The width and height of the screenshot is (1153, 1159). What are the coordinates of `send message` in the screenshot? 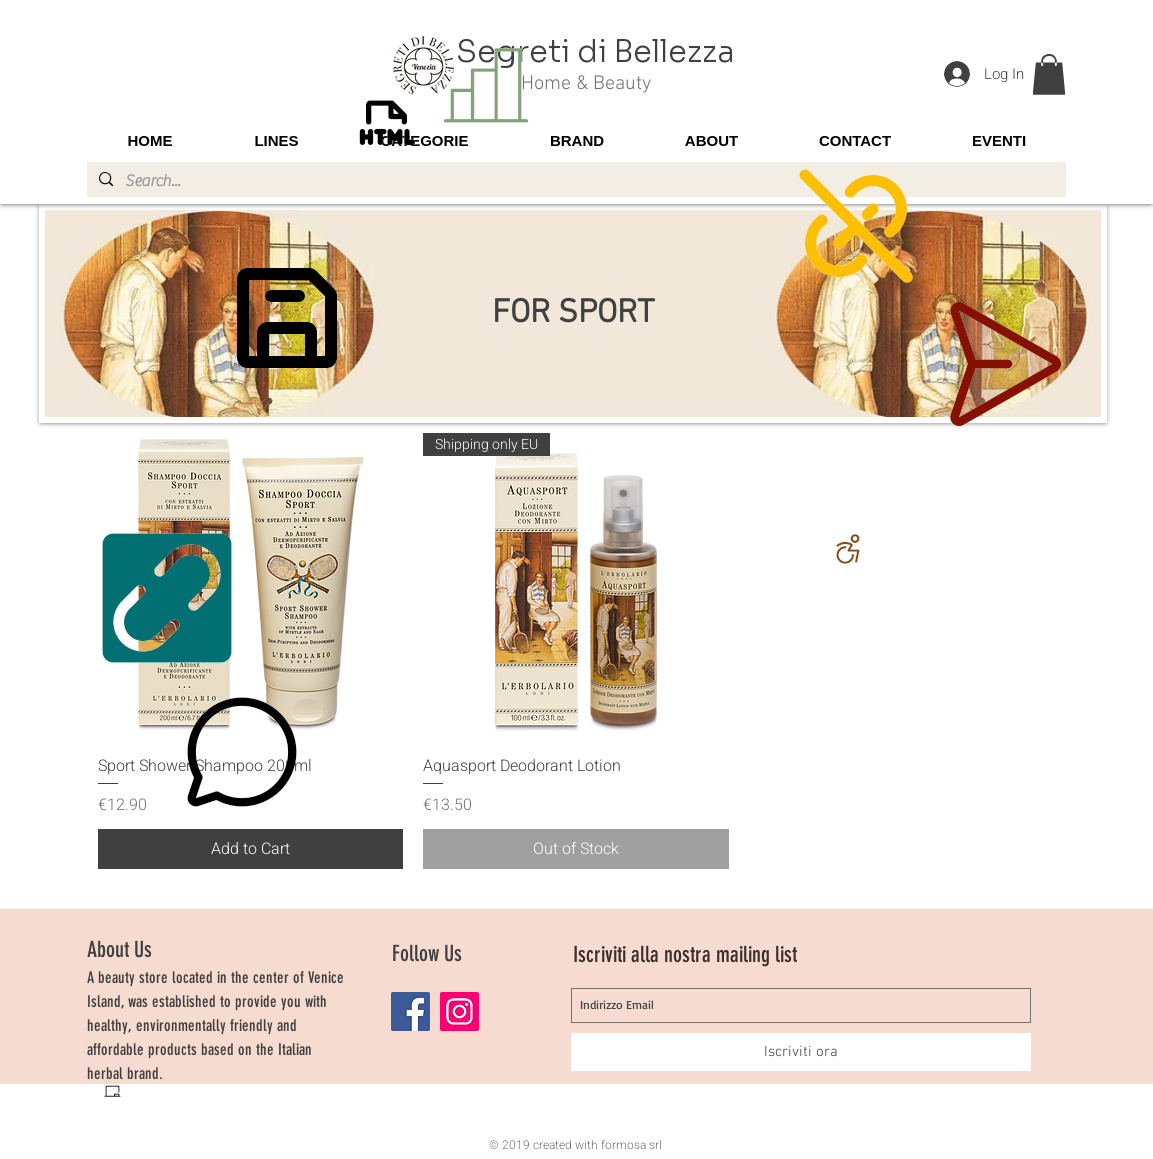 It's located at (999, 364).